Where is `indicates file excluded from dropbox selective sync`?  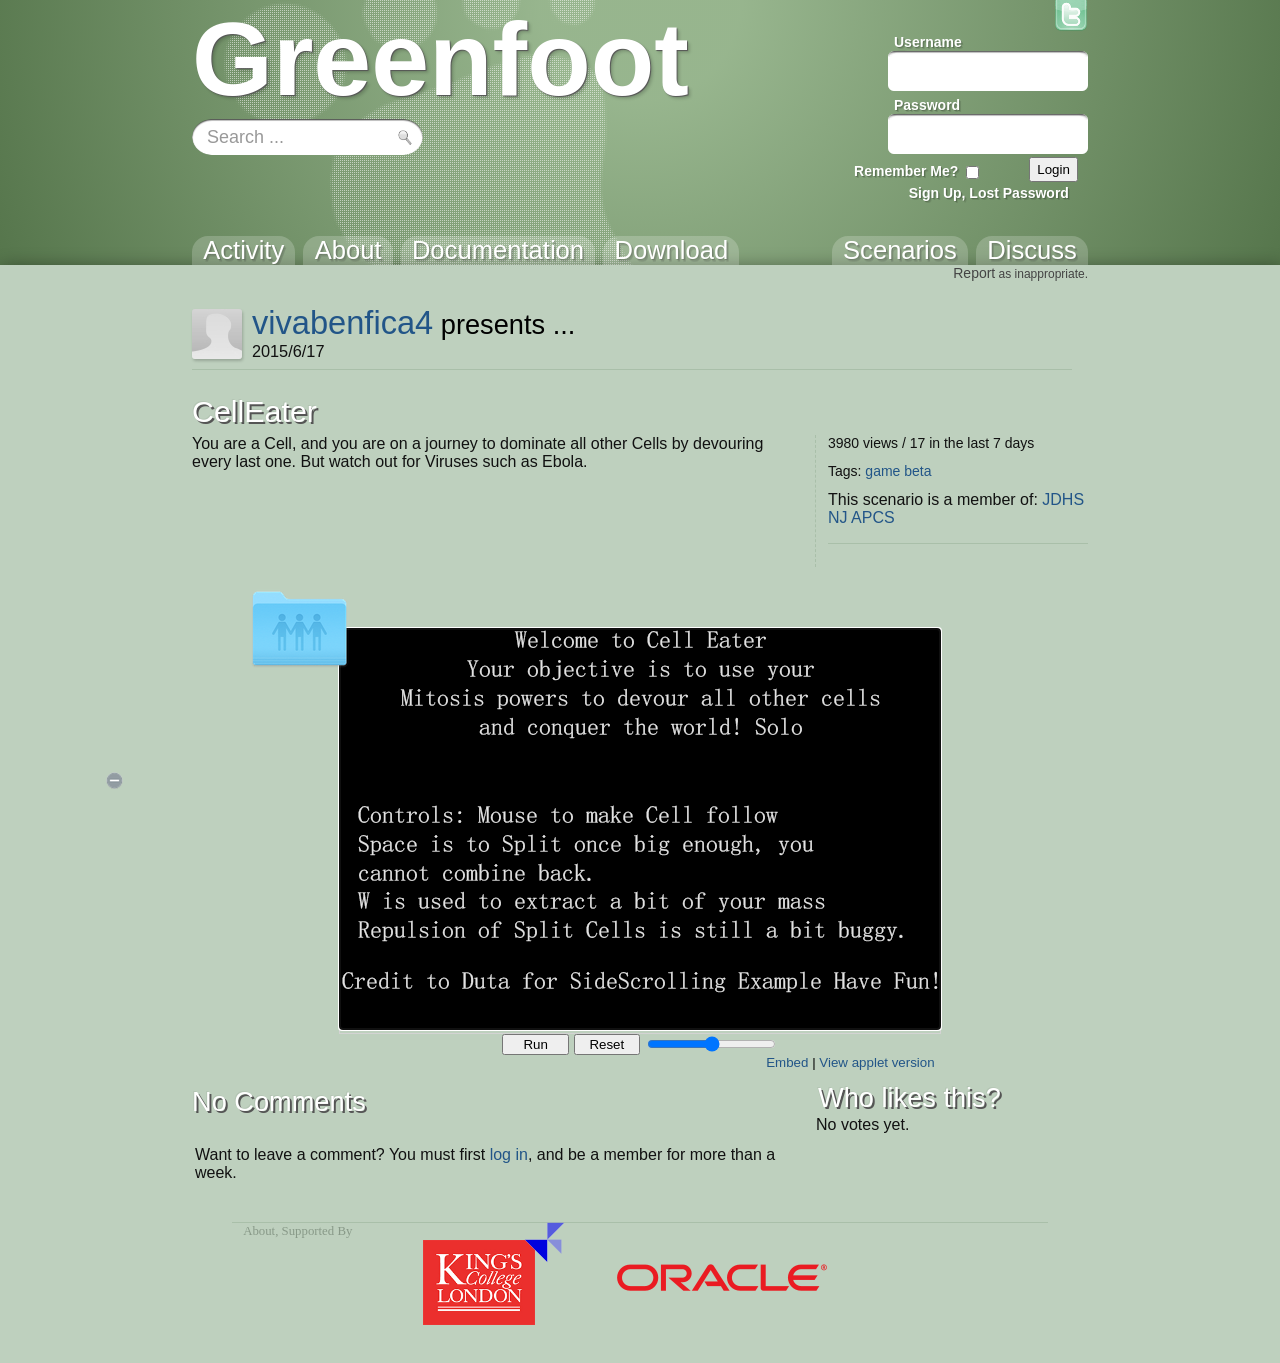 indicates file excluded from dropbox selective sync is located at coordinates (114, 780).